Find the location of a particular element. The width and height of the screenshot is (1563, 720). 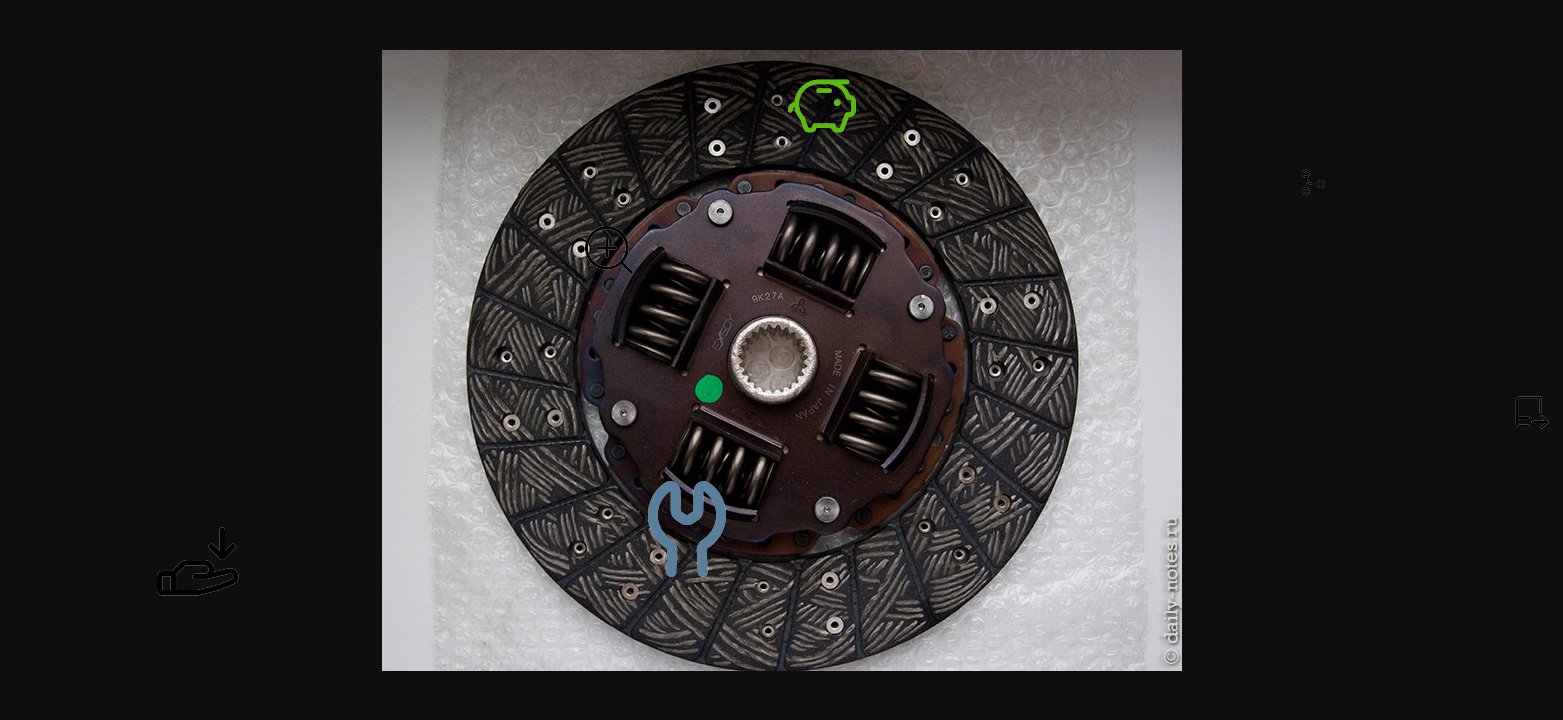

merge a branch into the main codebase is located at coordinates (1313, 182).